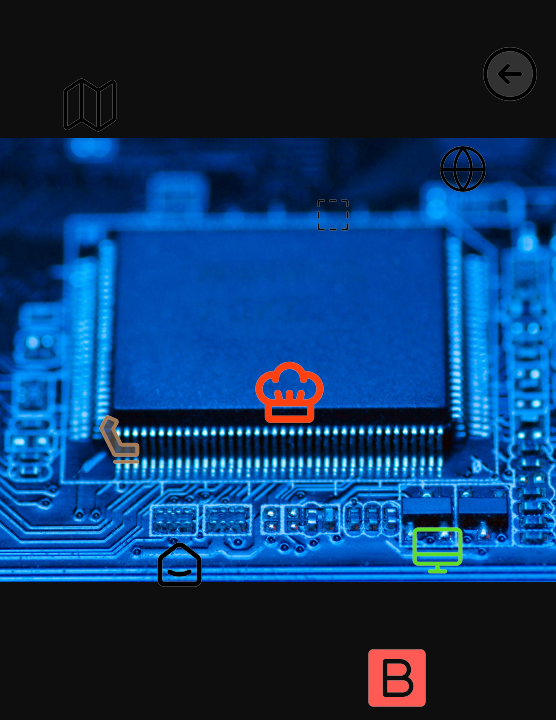 This screenshot has height=720, width=556. I want to click on switch to desktop view, so click(437, 548).